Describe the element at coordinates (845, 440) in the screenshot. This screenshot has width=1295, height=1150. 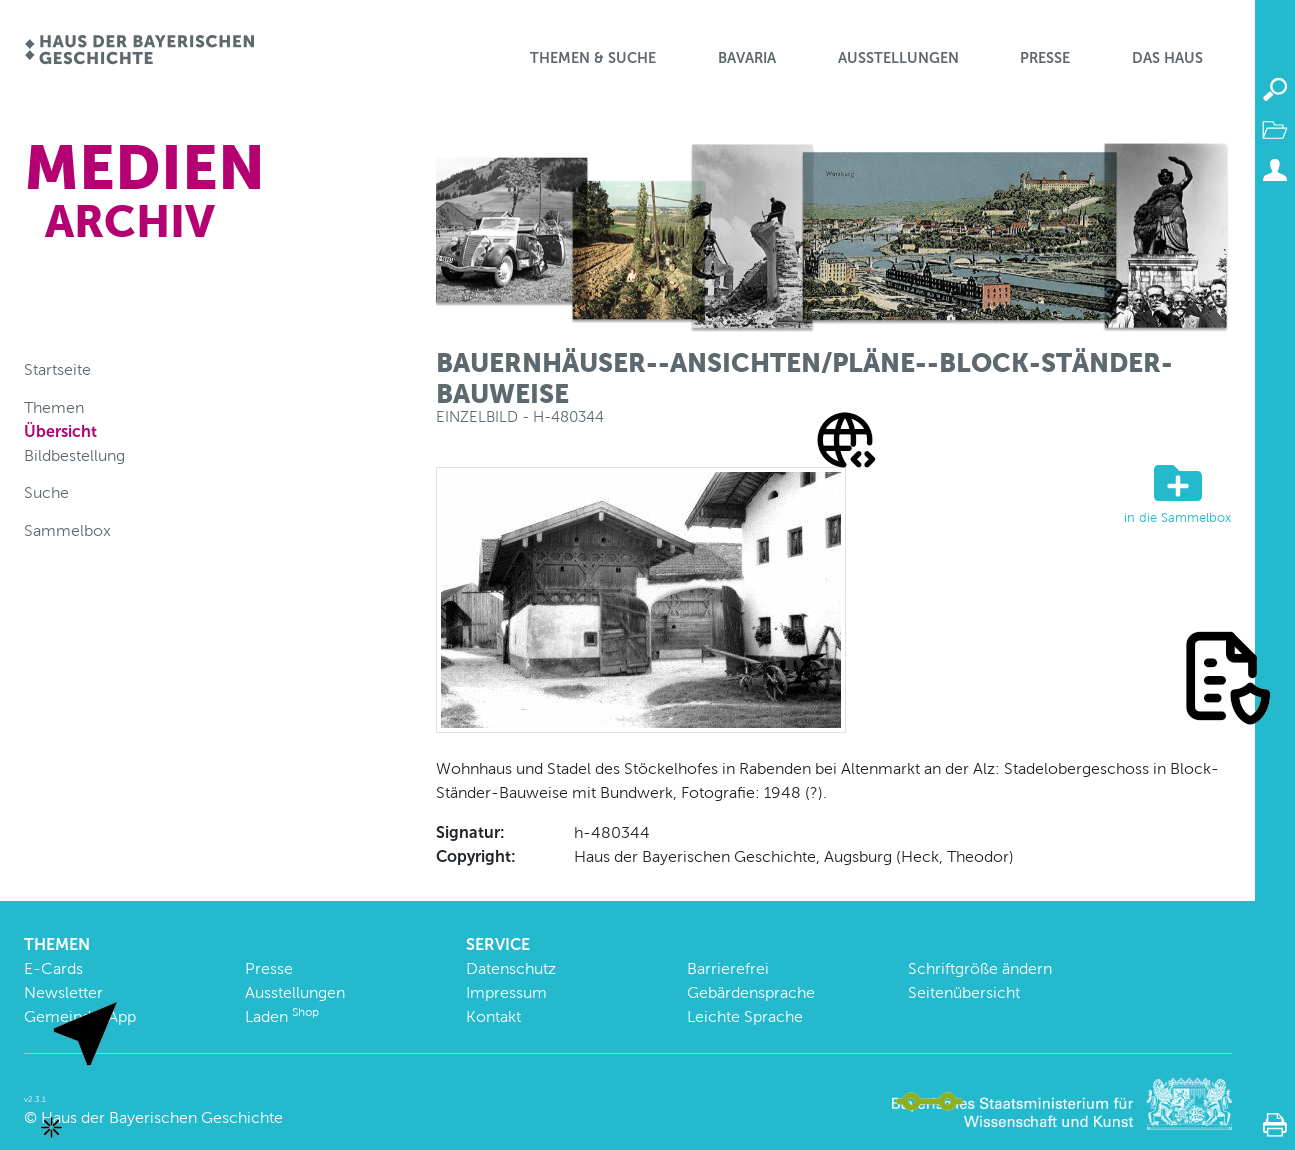
I see `access web development tools` at that location.